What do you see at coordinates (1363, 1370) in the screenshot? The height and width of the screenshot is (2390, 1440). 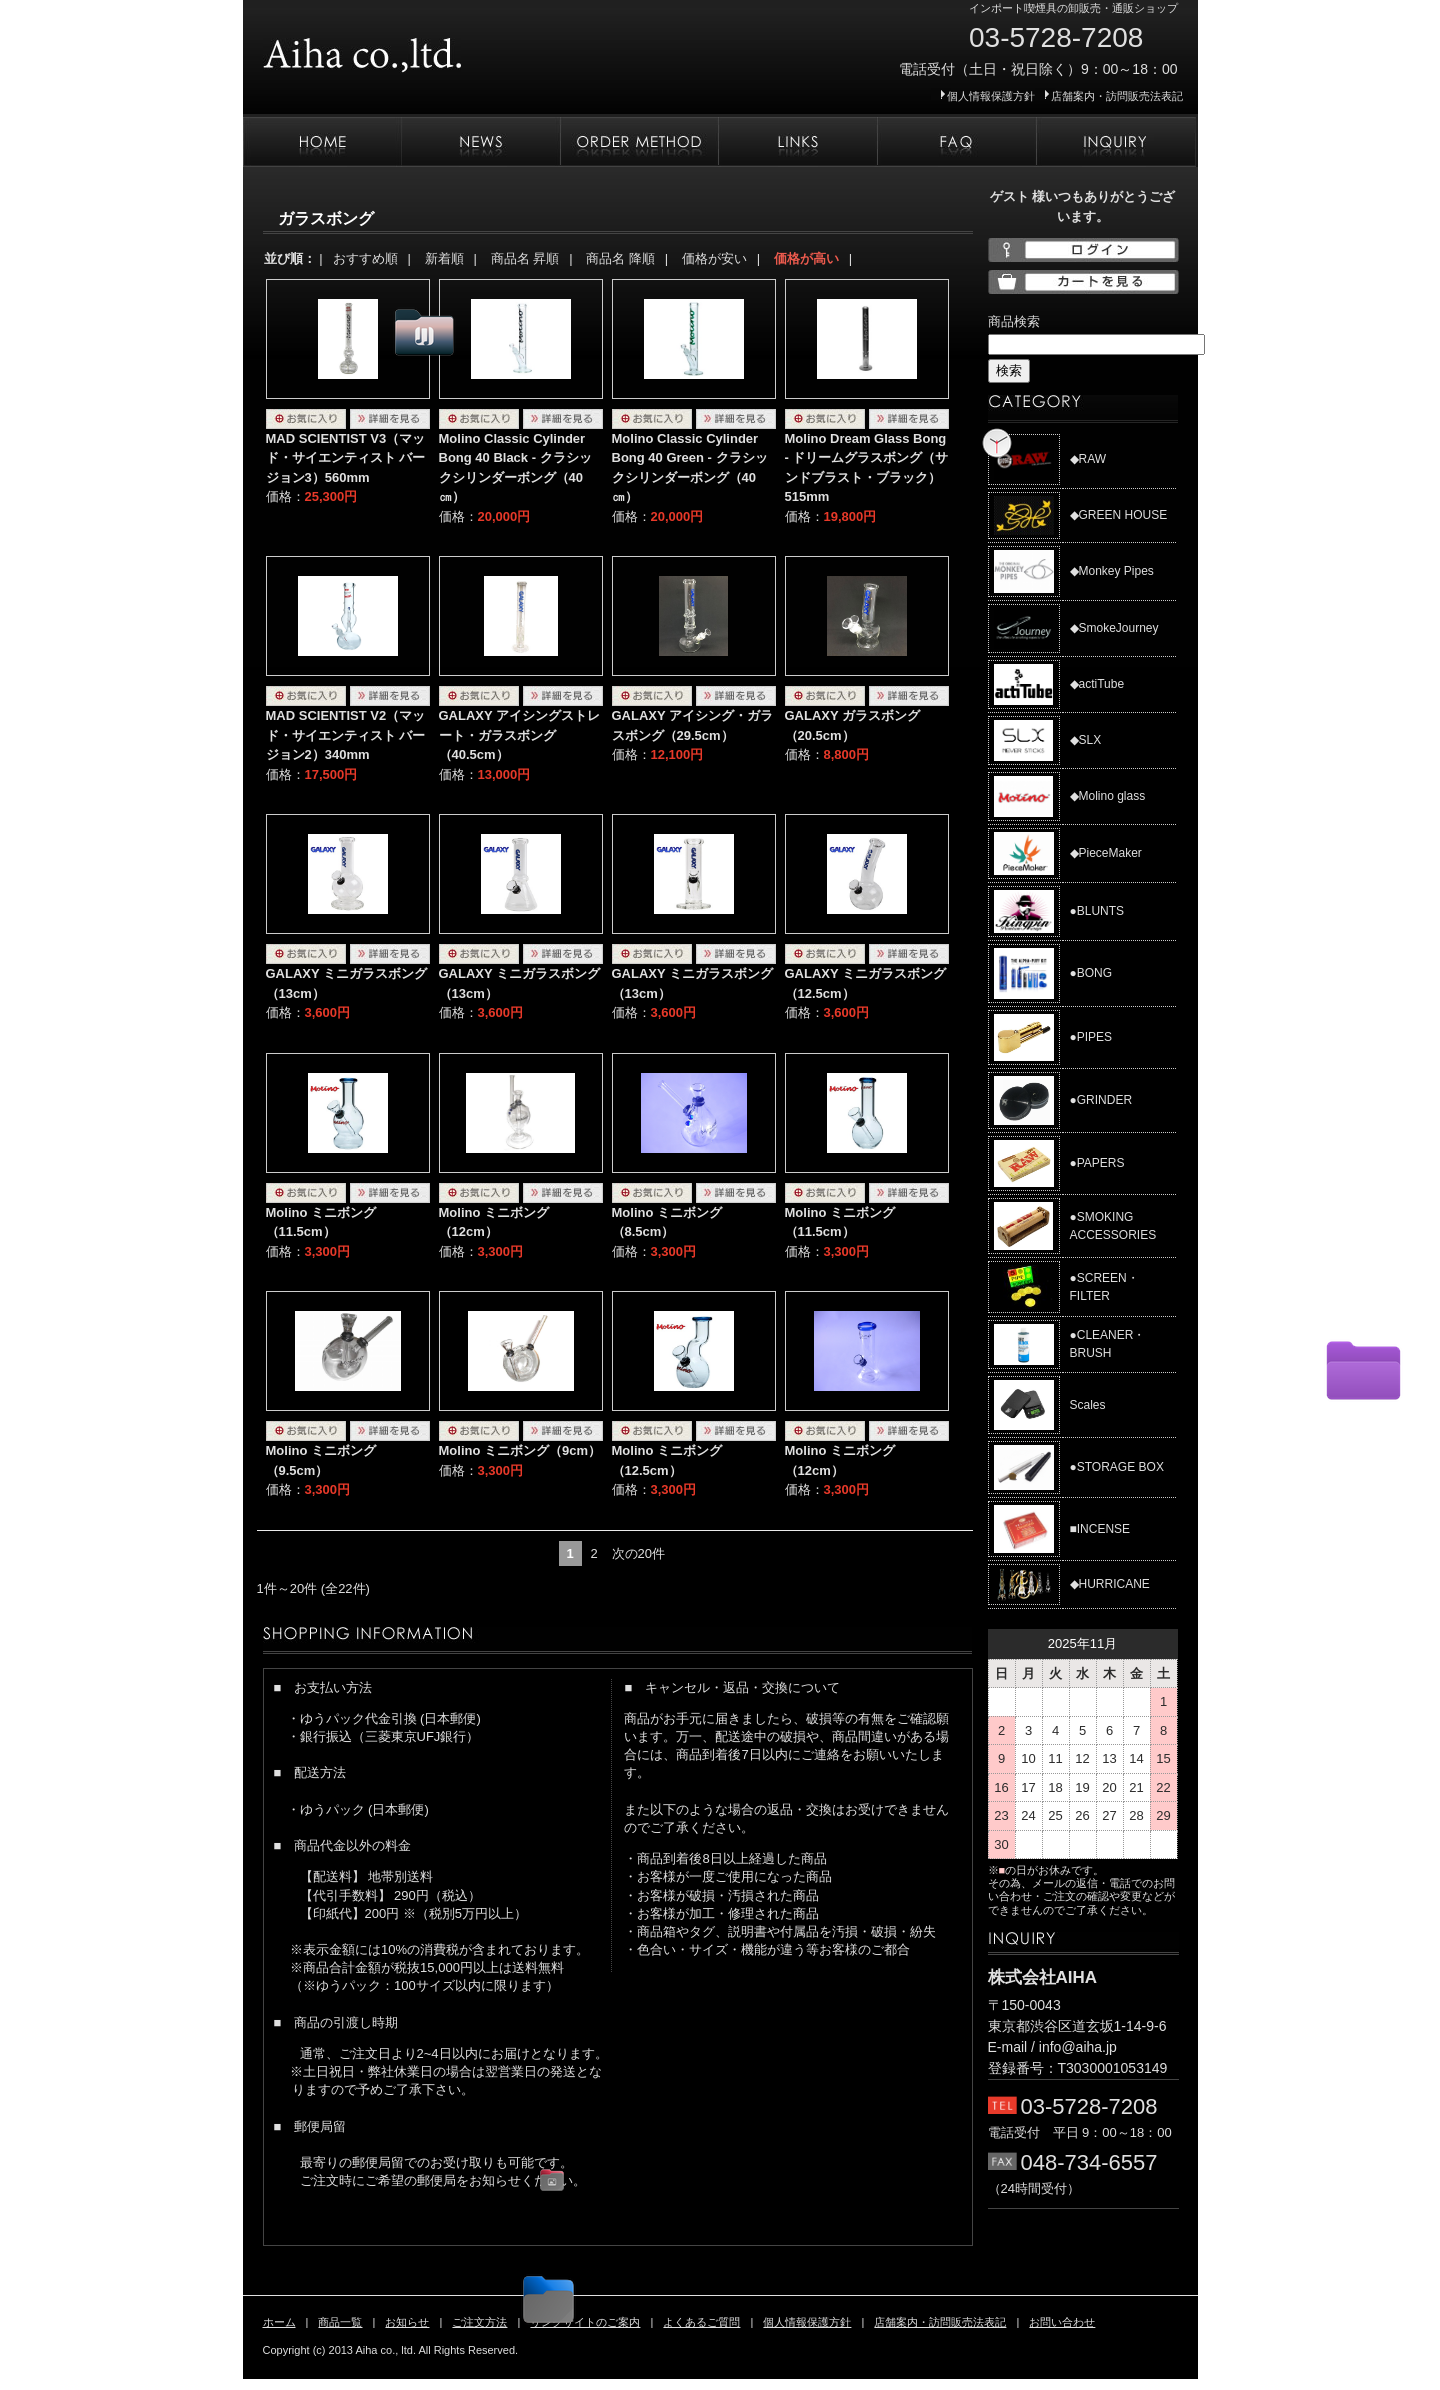 I see `open folder containing files` at bounding box center [1363, 1370].